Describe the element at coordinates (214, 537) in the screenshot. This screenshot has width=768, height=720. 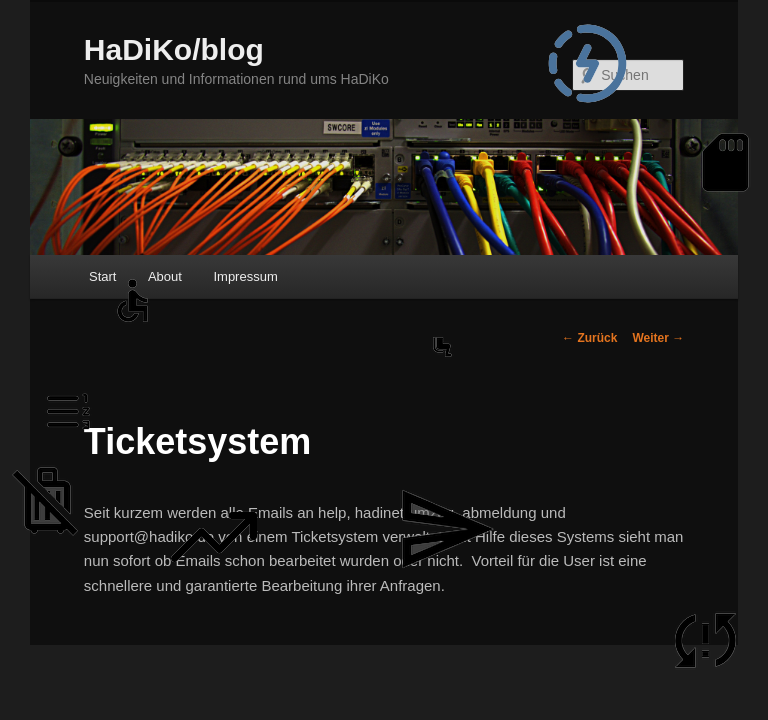
I see `view trending or popular content` at that location.